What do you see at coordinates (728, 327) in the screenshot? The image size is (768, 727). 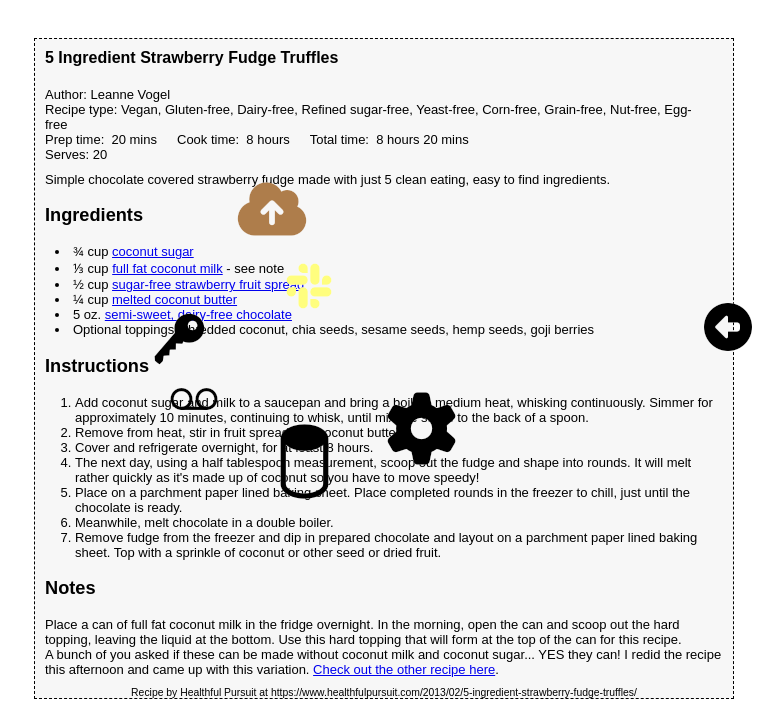 I see `go back to the previous screen` at bounding box center [728, 327].